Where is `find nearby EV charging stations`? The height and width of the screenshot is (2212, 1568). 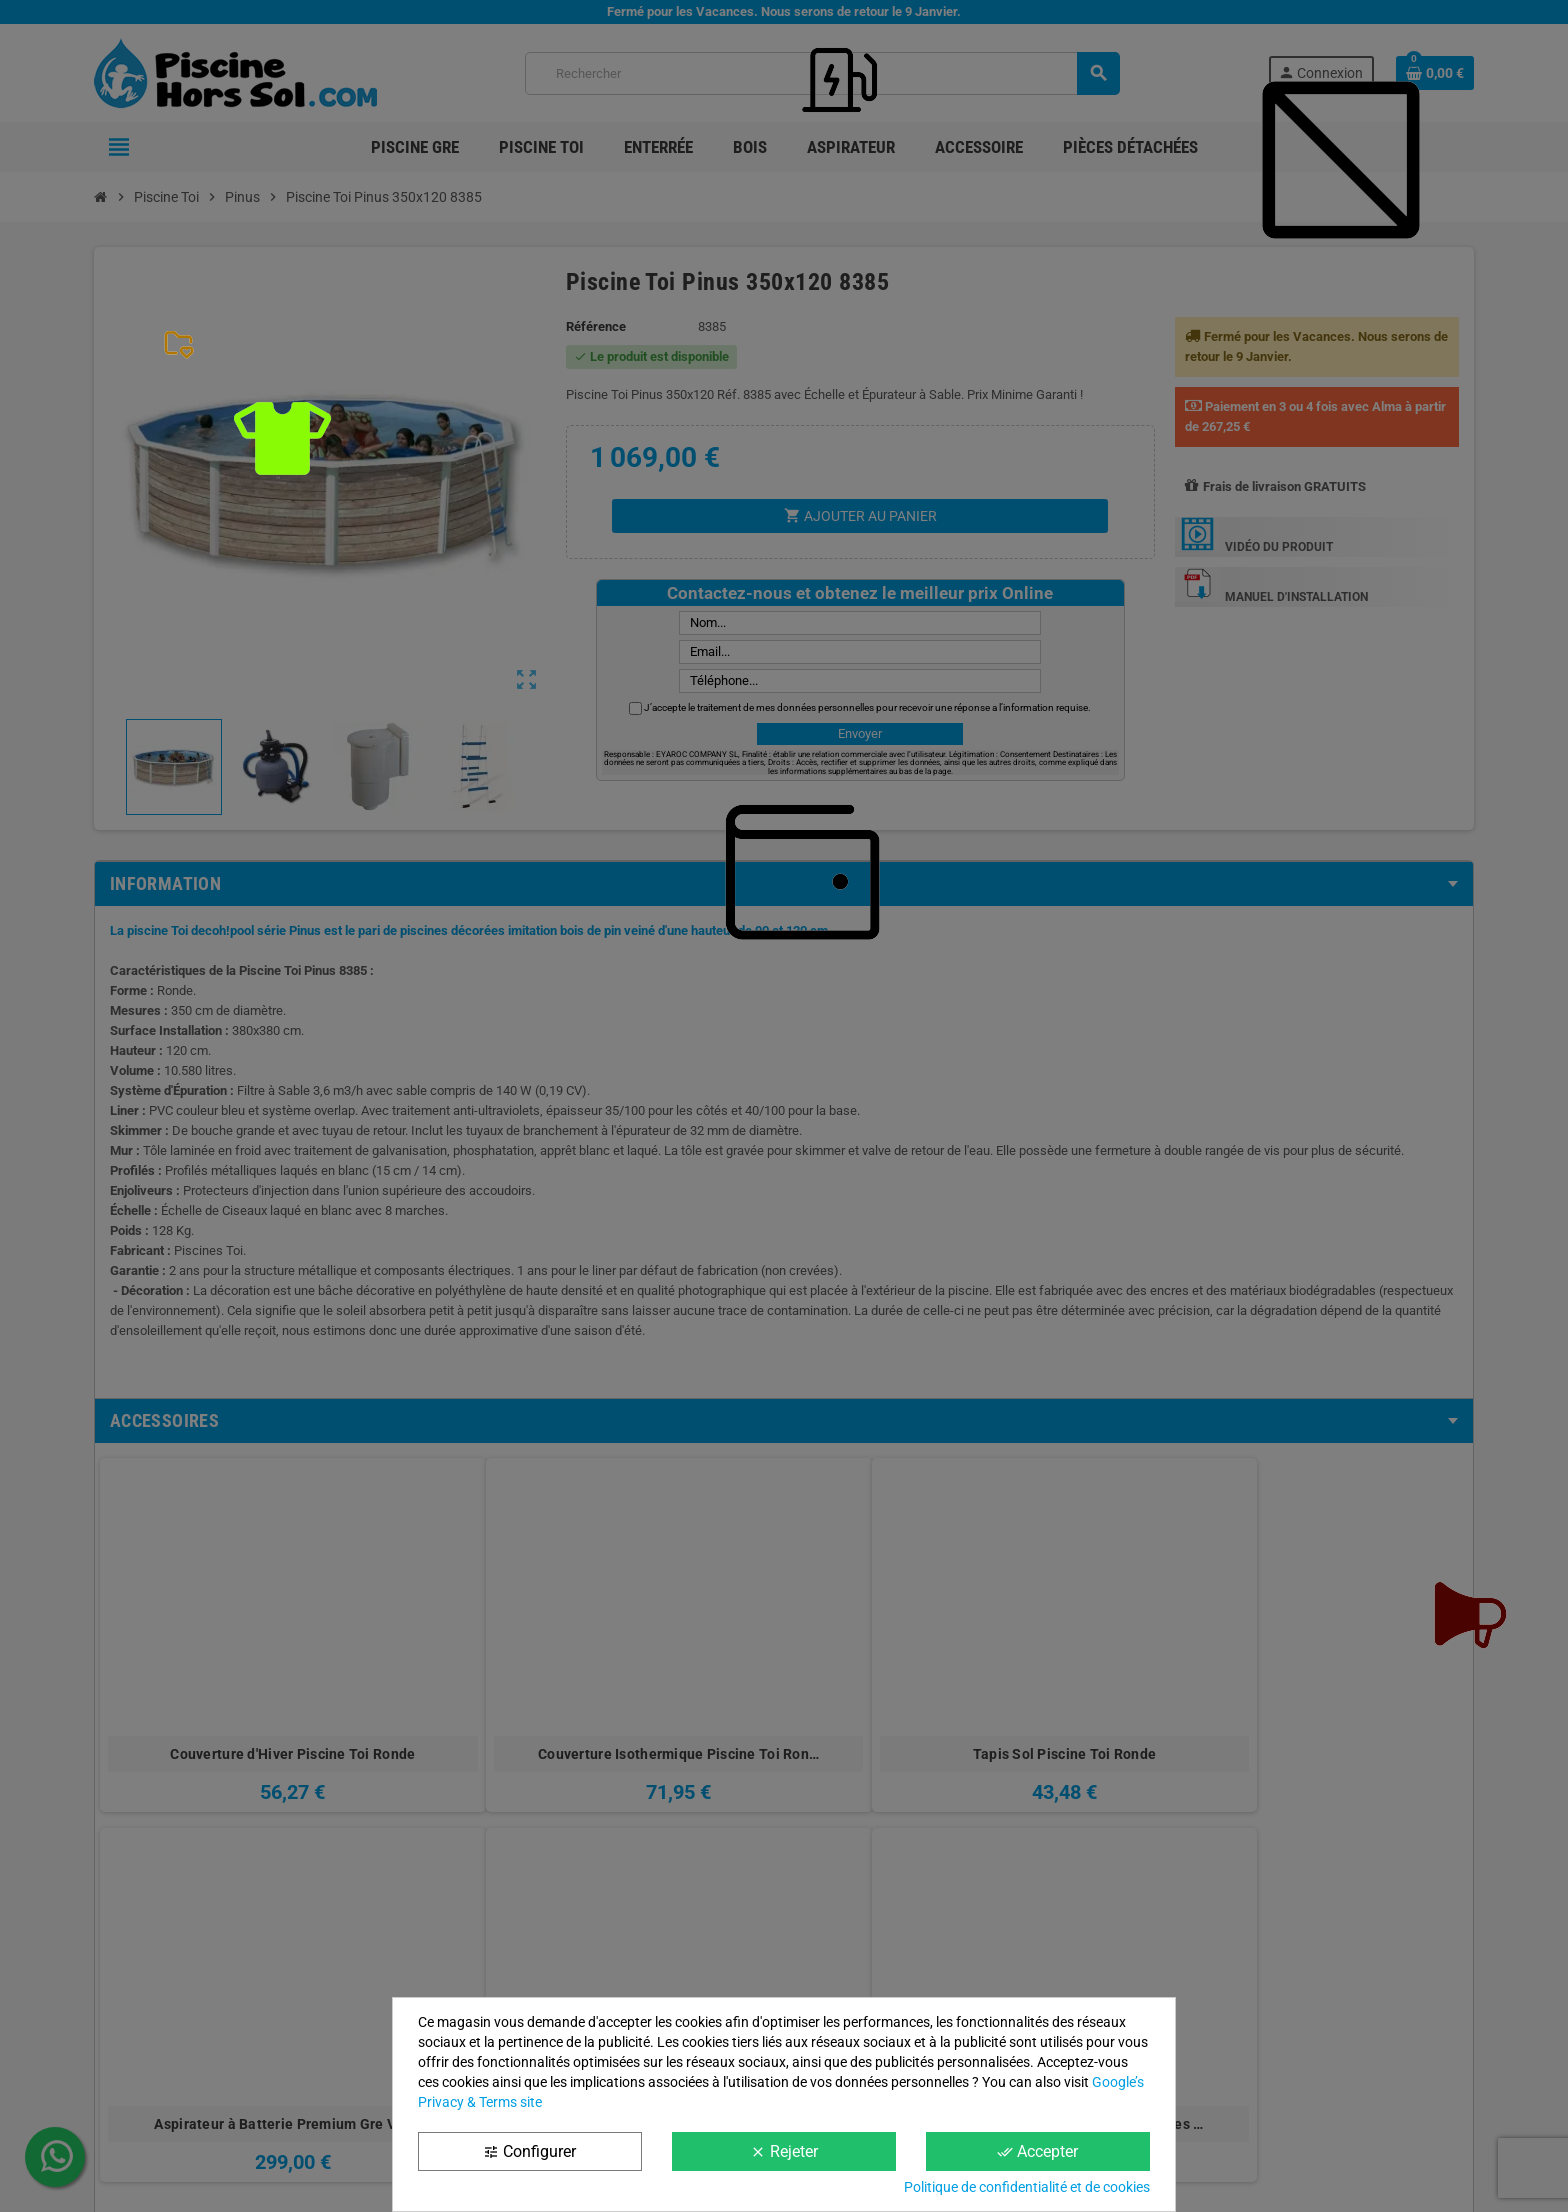 find nearby EV charging stations is located at coordinates (837, 80).